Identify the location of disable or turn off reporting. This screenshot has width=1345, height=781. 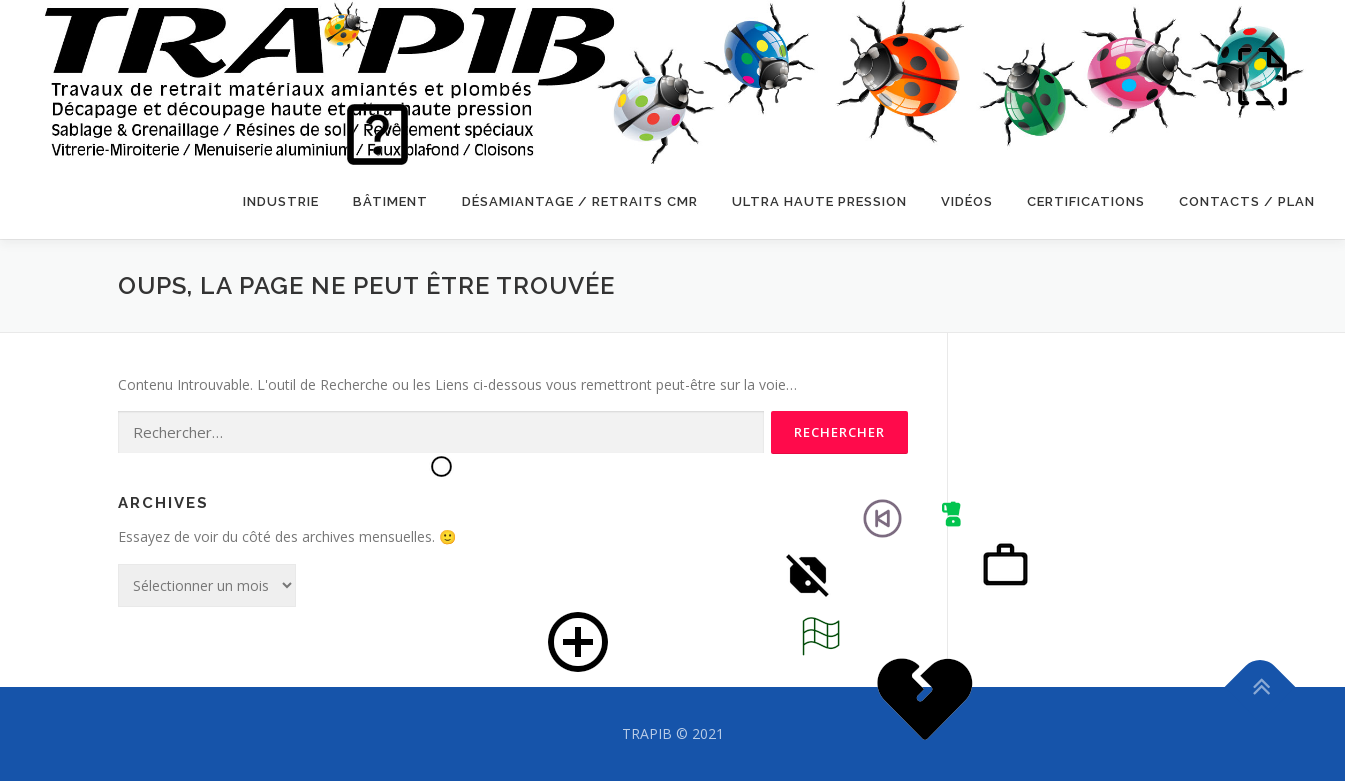
(808, 575).